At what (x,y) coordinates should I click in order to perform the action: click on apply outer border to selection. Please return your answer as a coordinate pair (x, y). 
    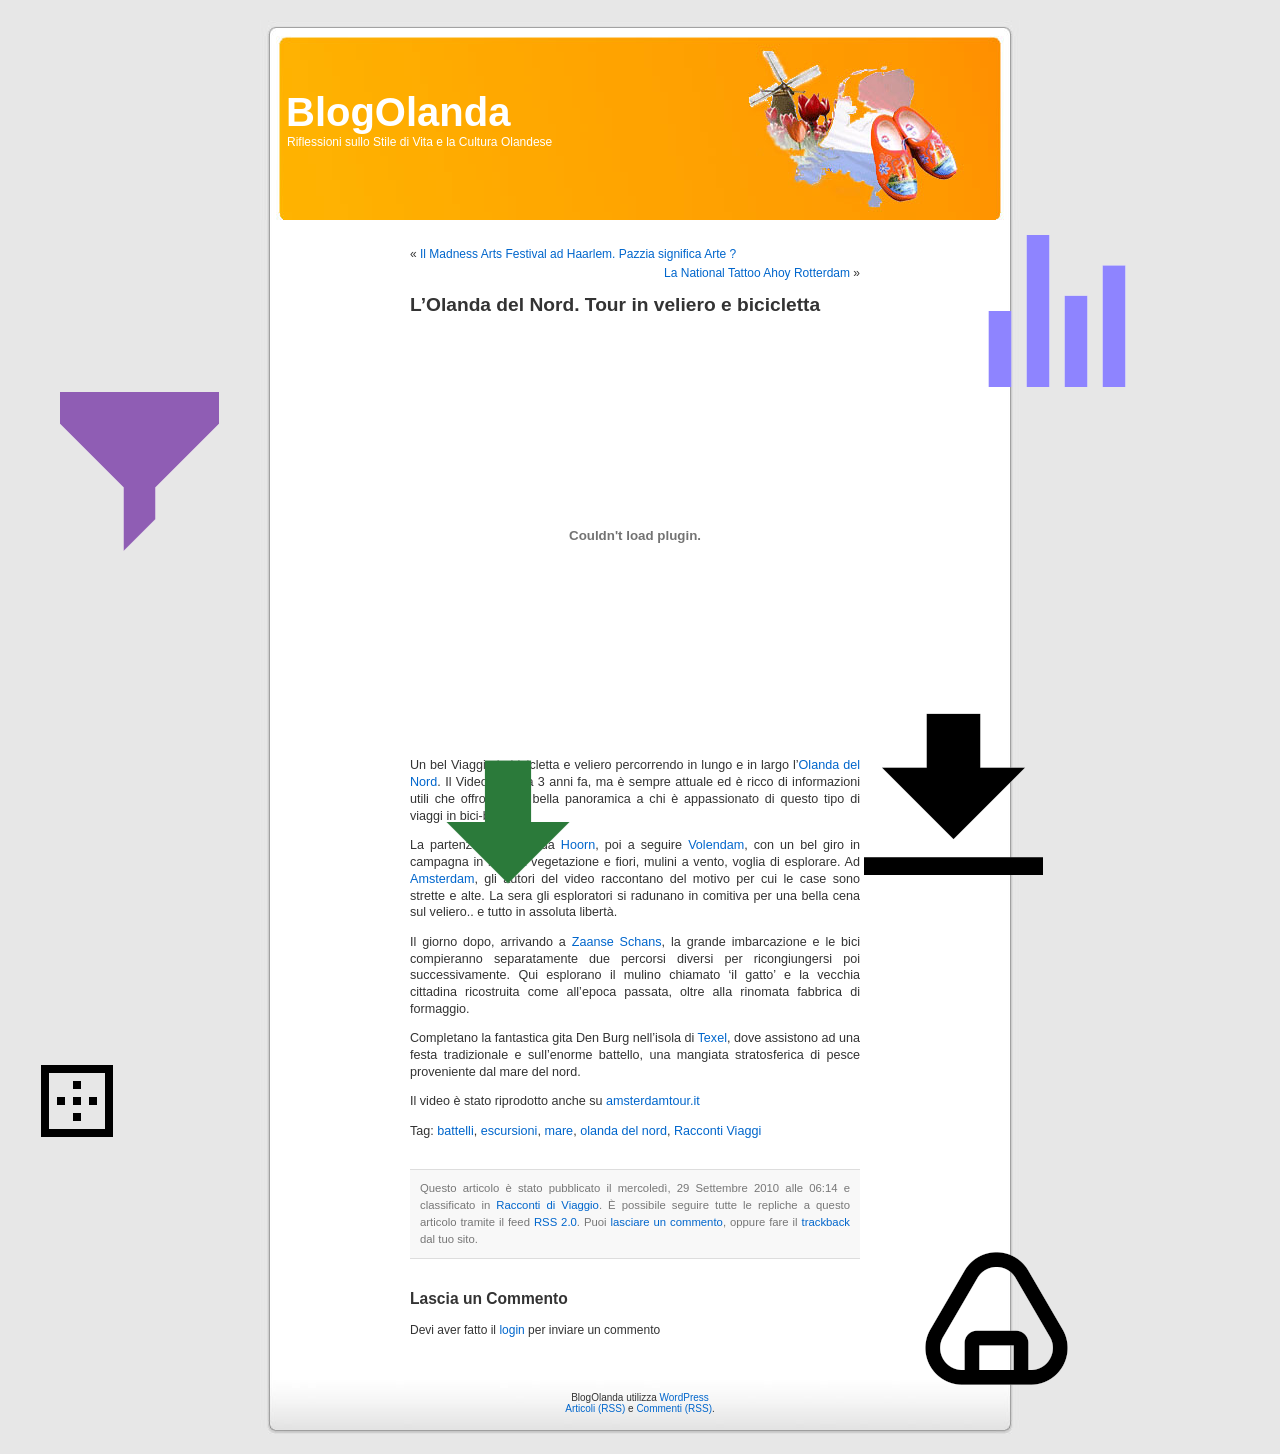
    Looking at the image, I should click on (77, 1101).